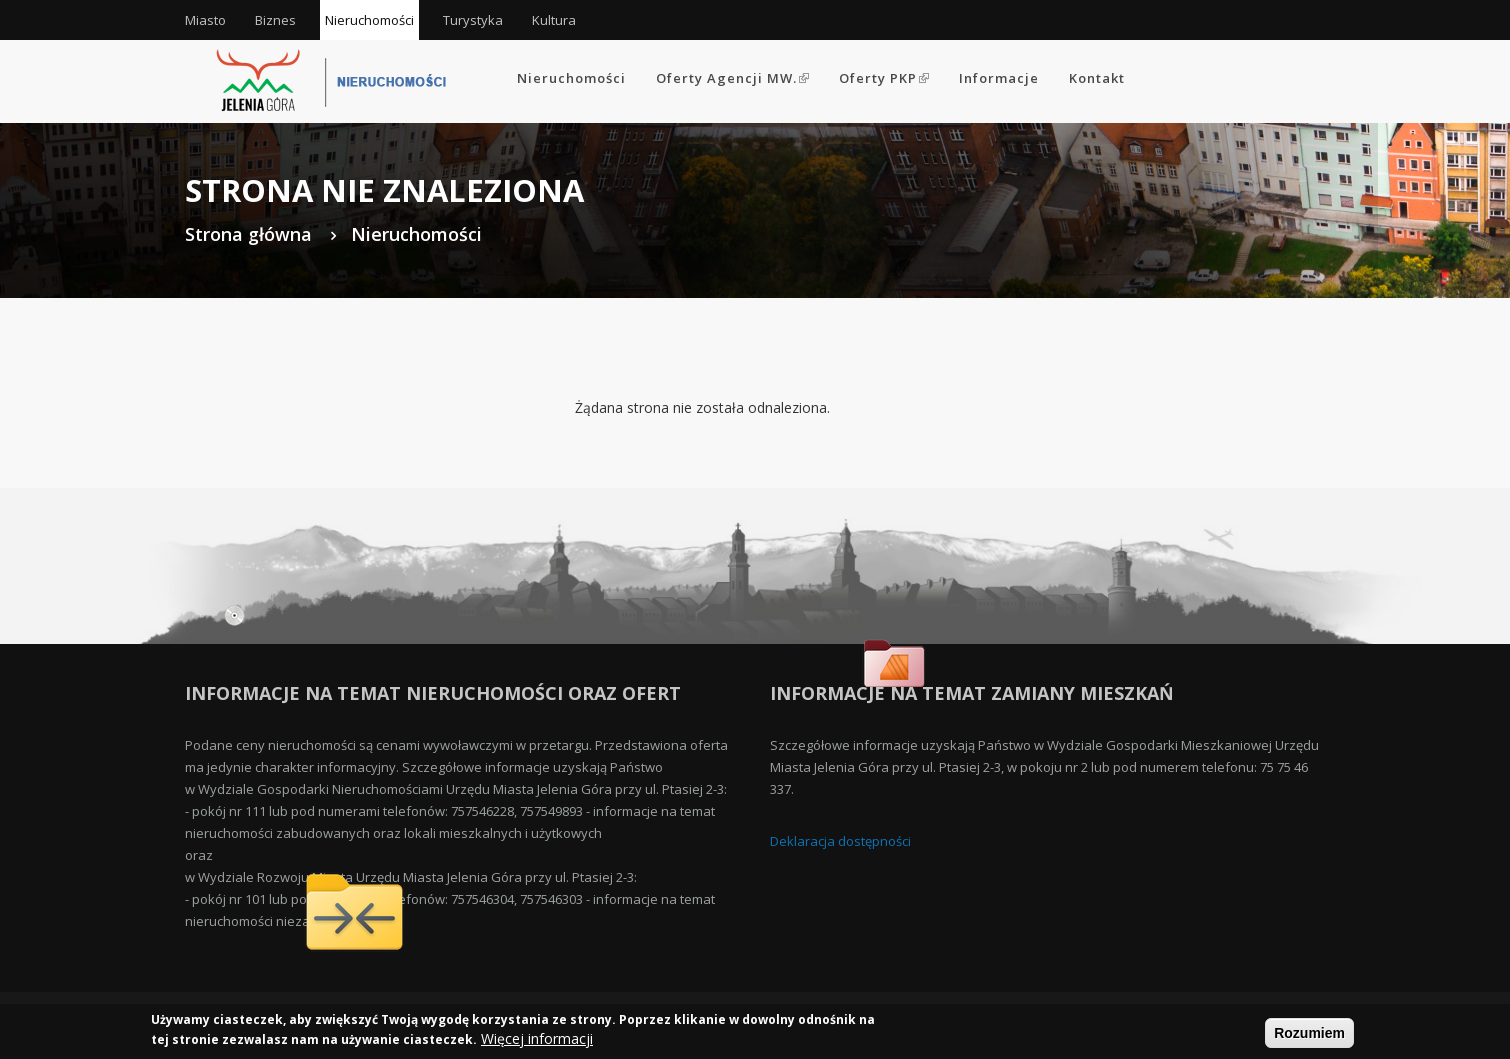 The image size is (1510, 1059). Describe the element at coordinates (894, 665) in the screenshot. I see `open affinity publisher project folder` at that location.